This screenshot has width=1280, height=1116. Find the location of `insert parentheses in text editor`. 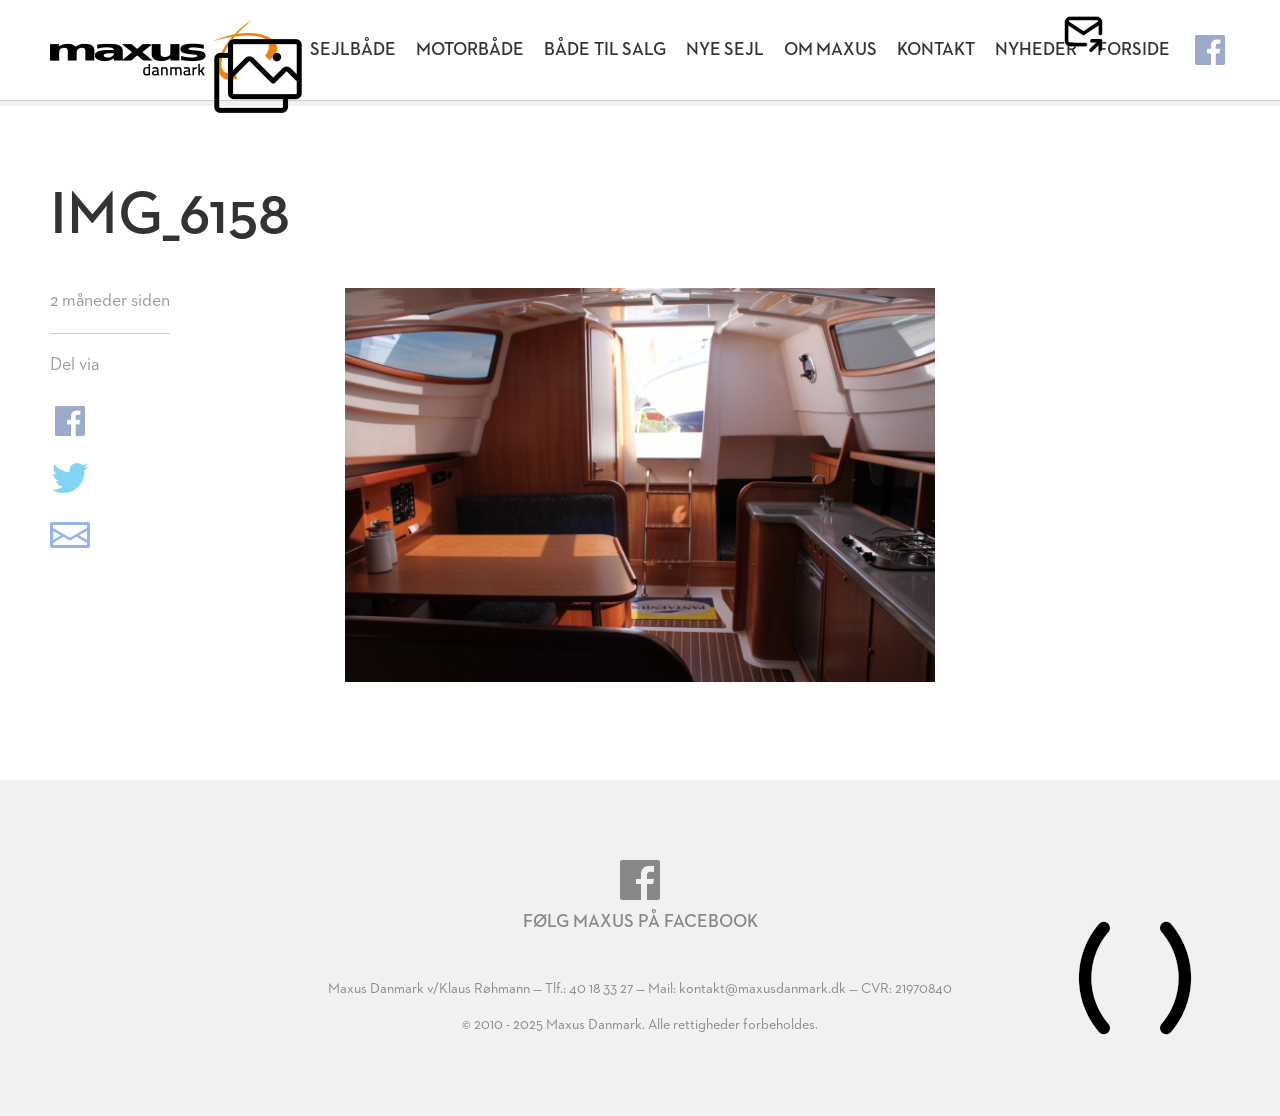

insert parentheses in text editor is located at coordinates (1135, 978).